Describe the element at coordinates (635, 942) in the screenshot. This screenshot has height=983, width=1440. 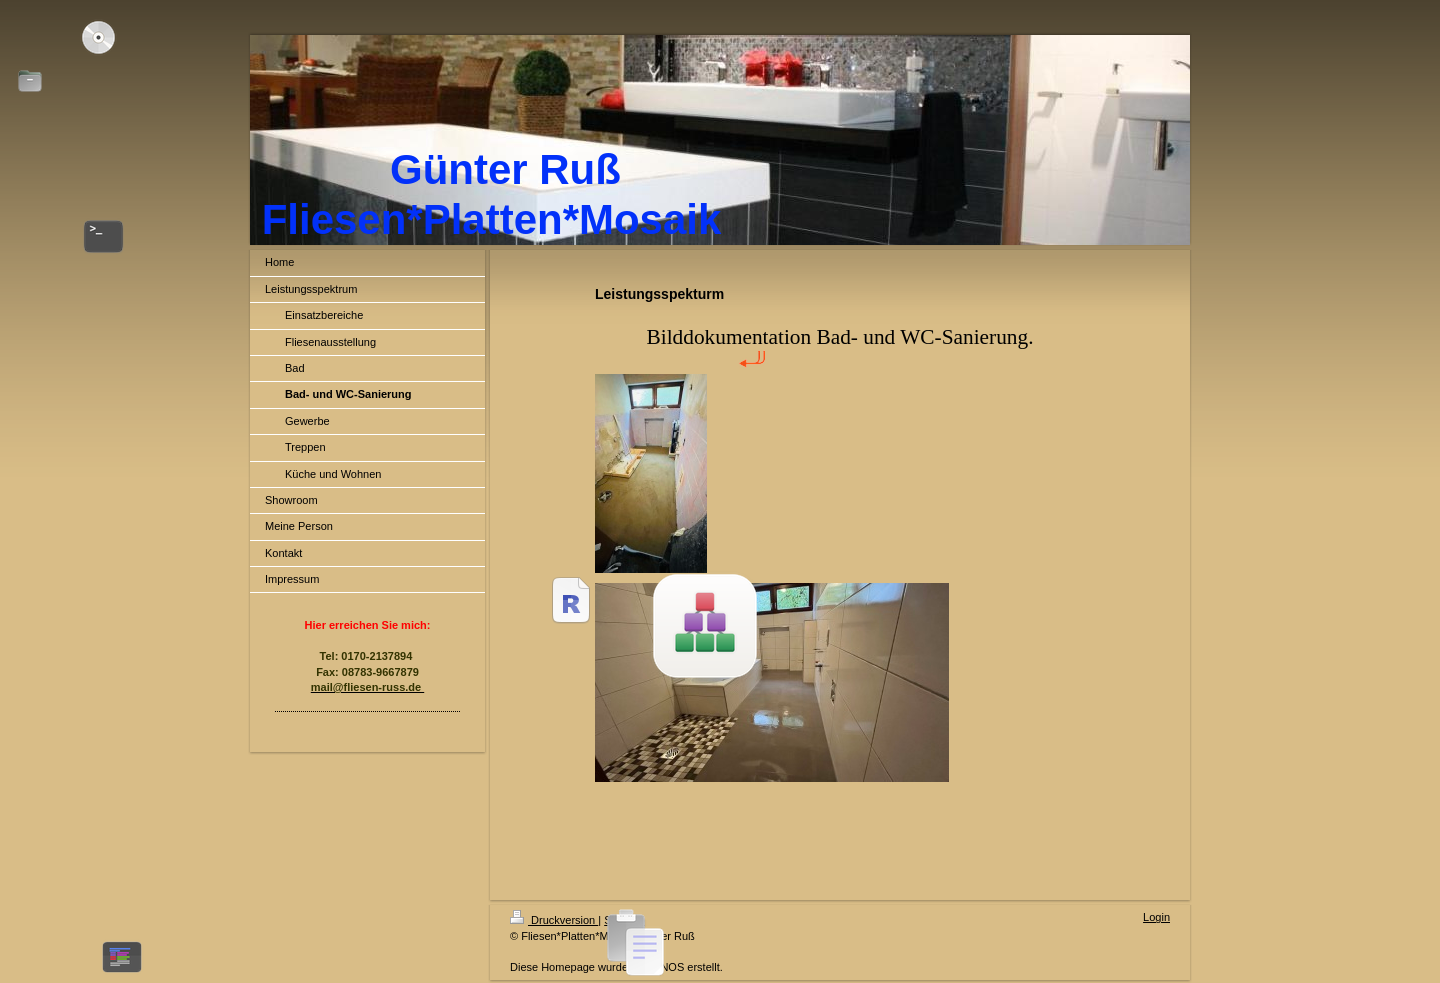
I see `paste content from clipboard` at that location.